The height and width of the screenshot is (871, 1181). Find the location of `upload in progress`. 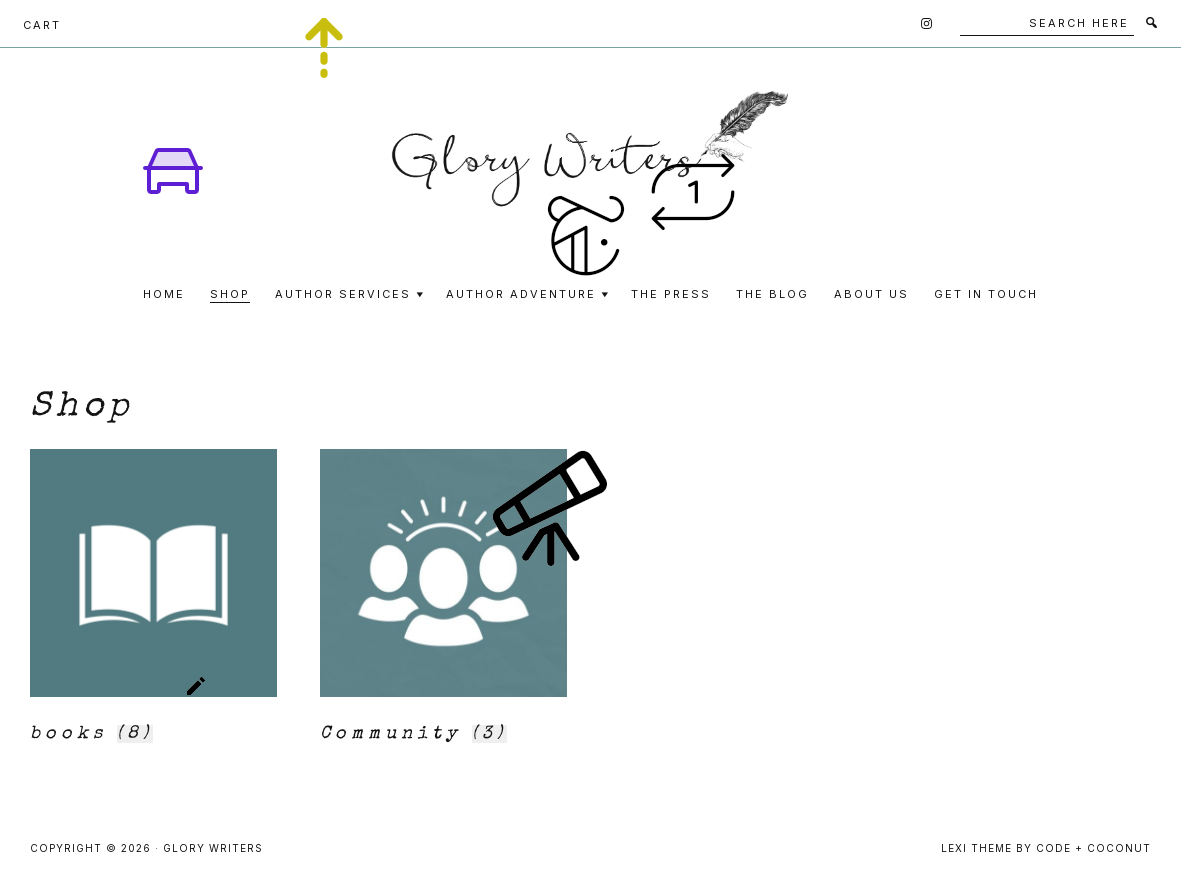

upload in progress is located at coordinates (324, 48).